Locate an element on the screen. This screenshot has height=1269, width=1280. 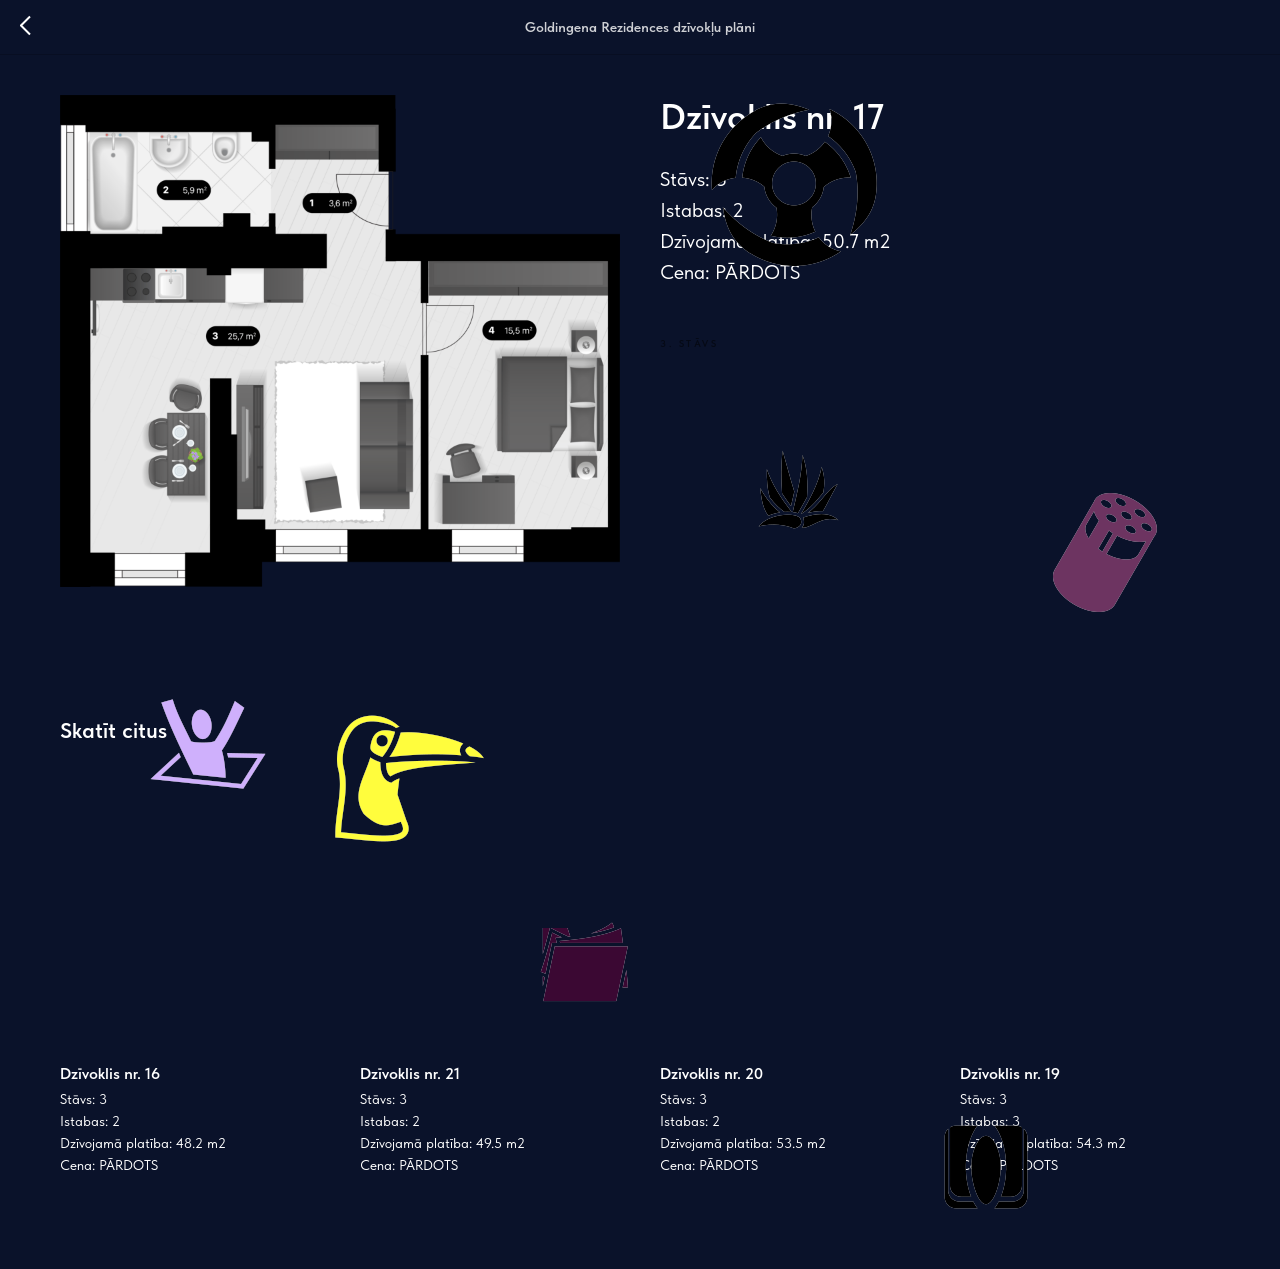
agave plant icon for a gardening or farming game is located at coordinates (798, 489).